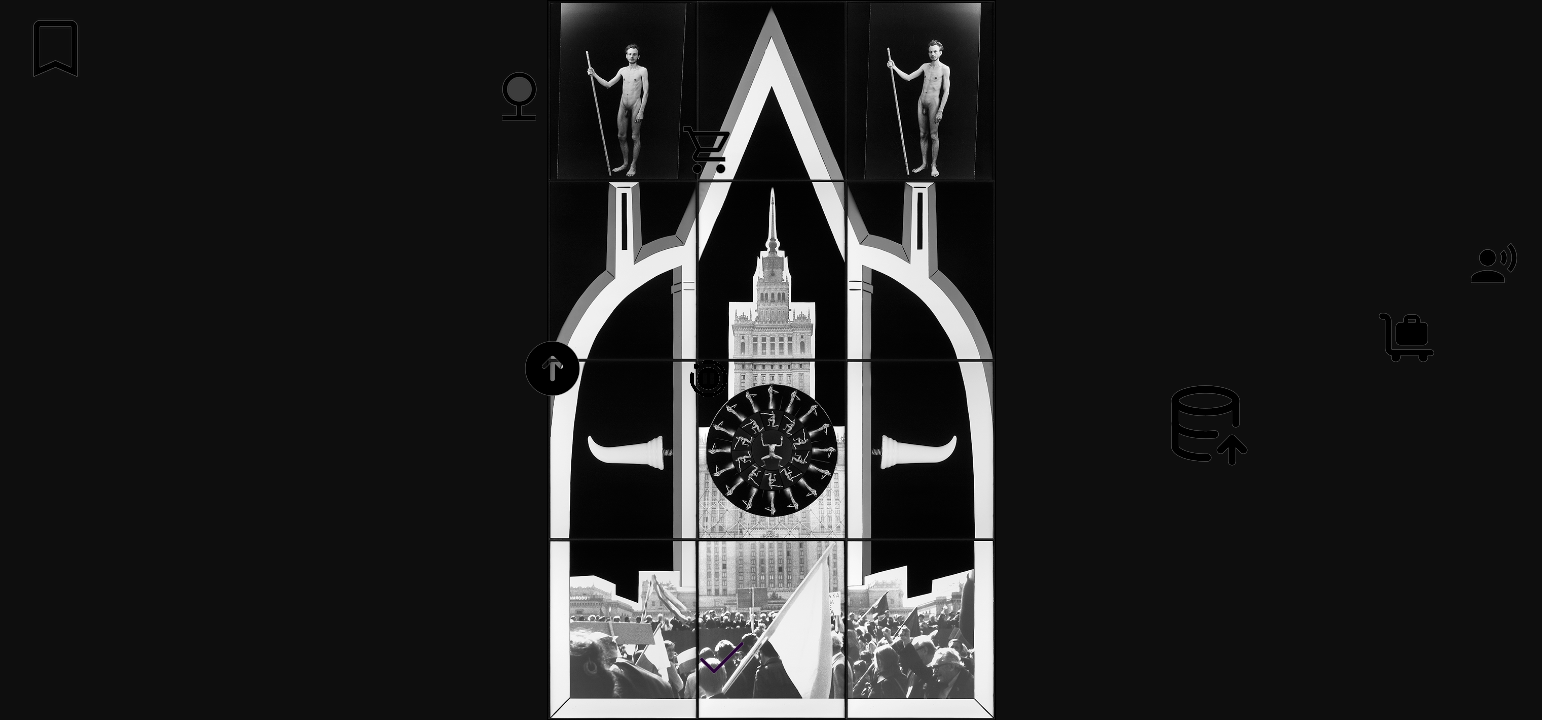 The image size is (1542, 720). What do you see at coordinates (1406, 337) in the screenshot?
I see `access baggage or luggage services` at bounding box center [1406, 337].